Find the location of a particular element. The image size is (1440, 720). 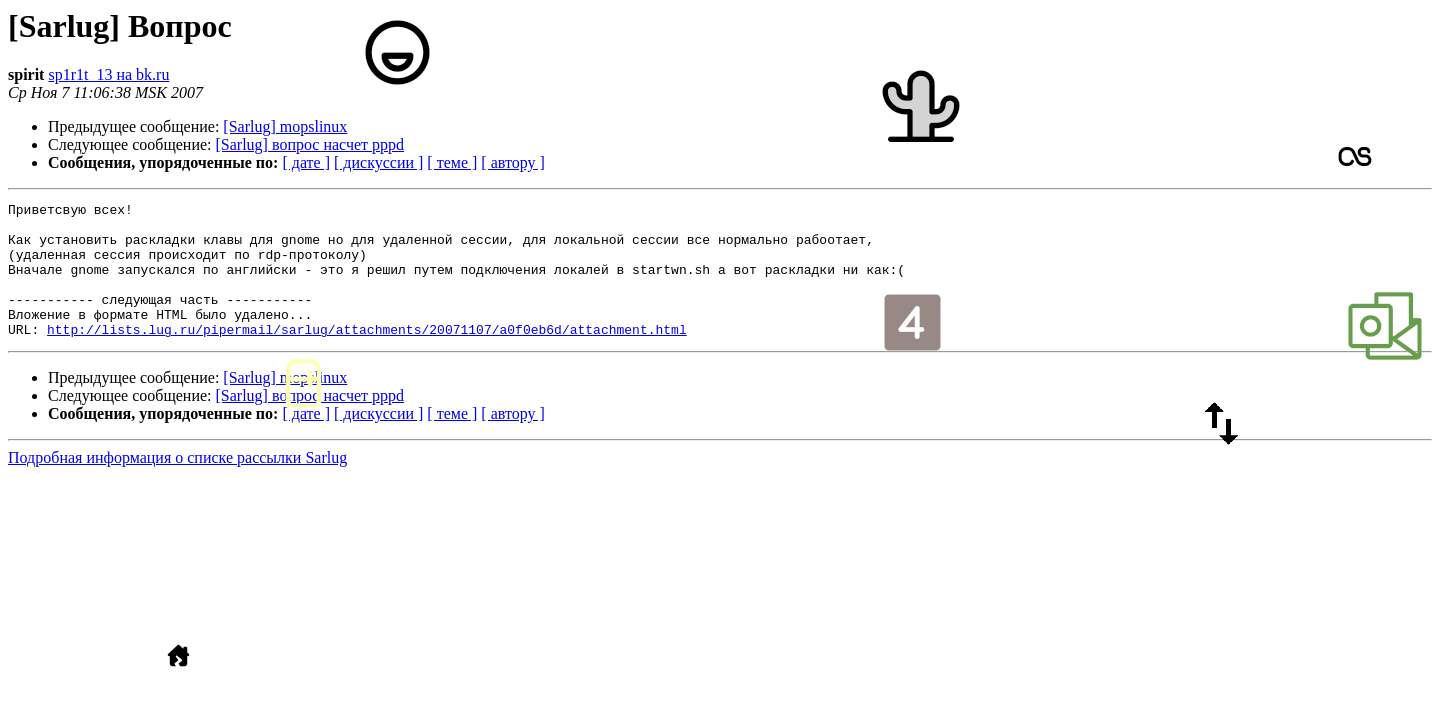

import or export data is located at coordinates (1221, 423).